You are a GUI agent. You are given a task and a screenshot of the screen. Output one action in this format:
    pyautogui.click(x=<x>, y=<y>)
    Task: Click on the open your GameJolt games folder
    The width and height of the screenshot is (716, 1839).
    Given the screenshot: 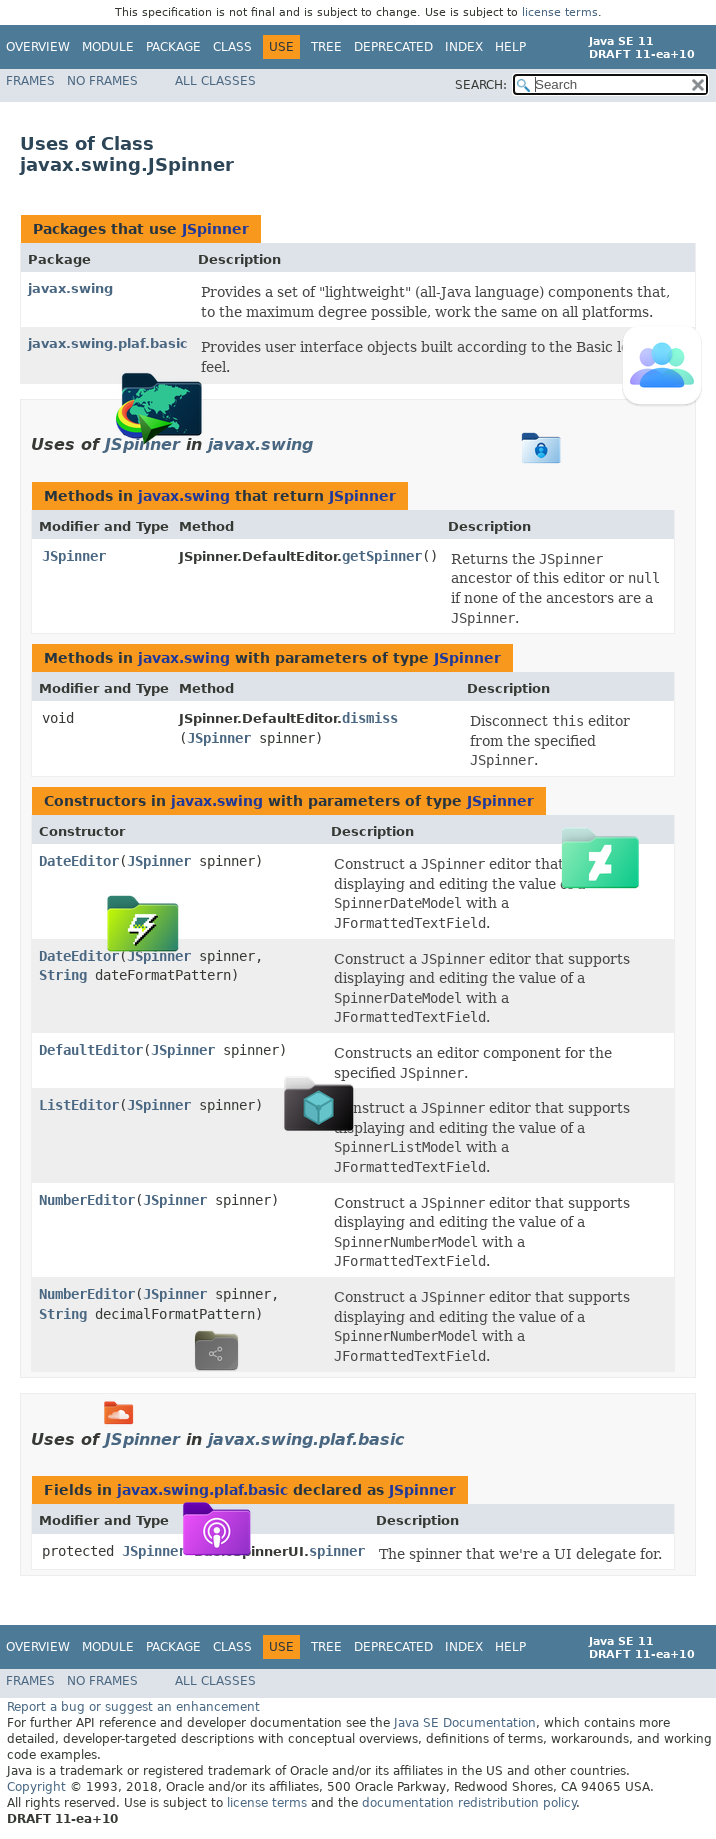 What is the action you would take?
    pyautogui.click(x=142, y=925)
    